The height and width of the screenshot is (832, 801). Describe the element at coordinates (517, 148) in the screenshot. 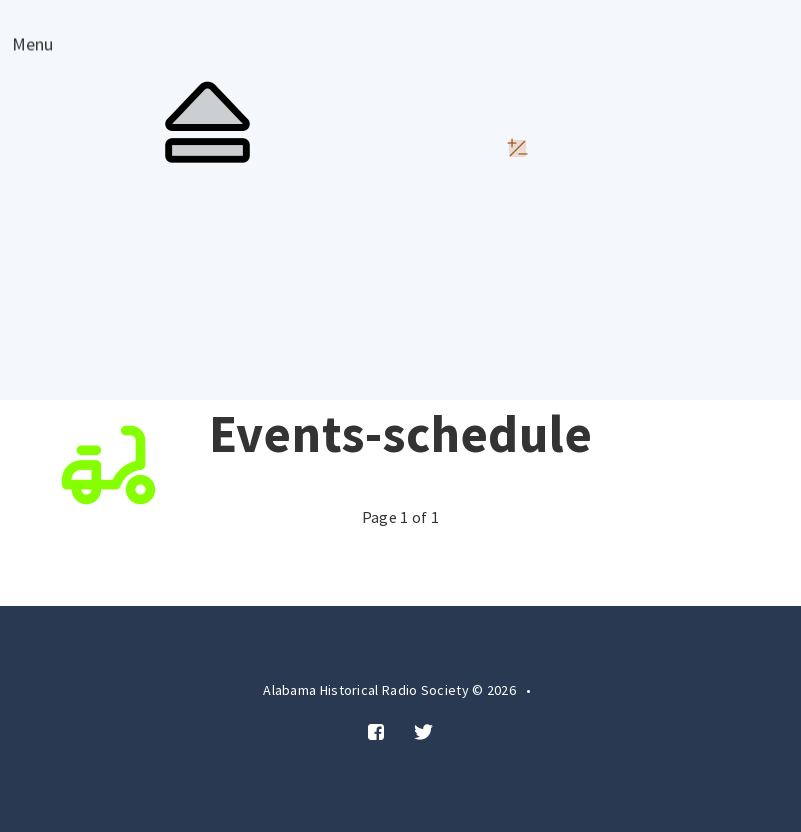

I see `toggle between adding and subtracting values` at that location.